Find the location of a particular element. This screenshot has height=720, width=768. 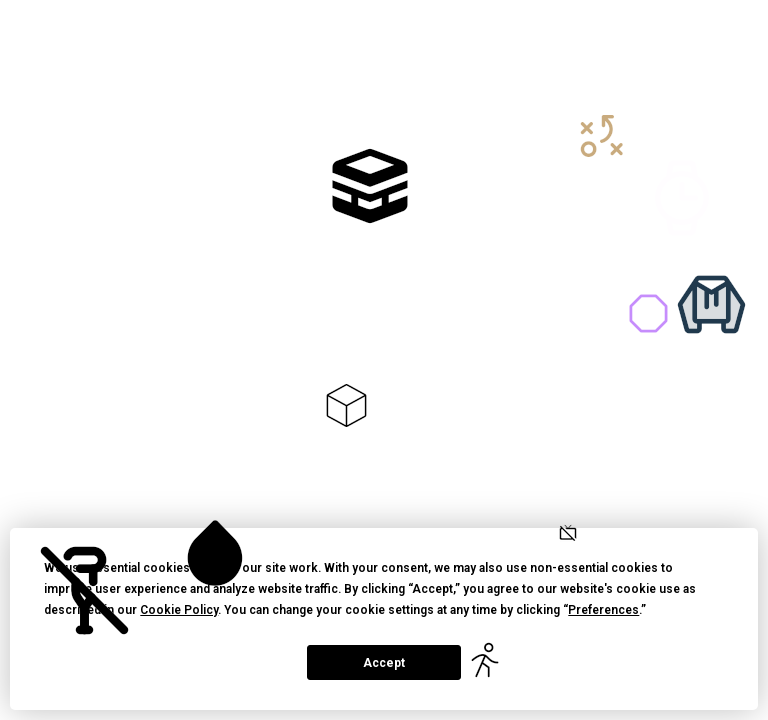

indicates crutches or mobility aid not needed is located at coordinates (84, 590).